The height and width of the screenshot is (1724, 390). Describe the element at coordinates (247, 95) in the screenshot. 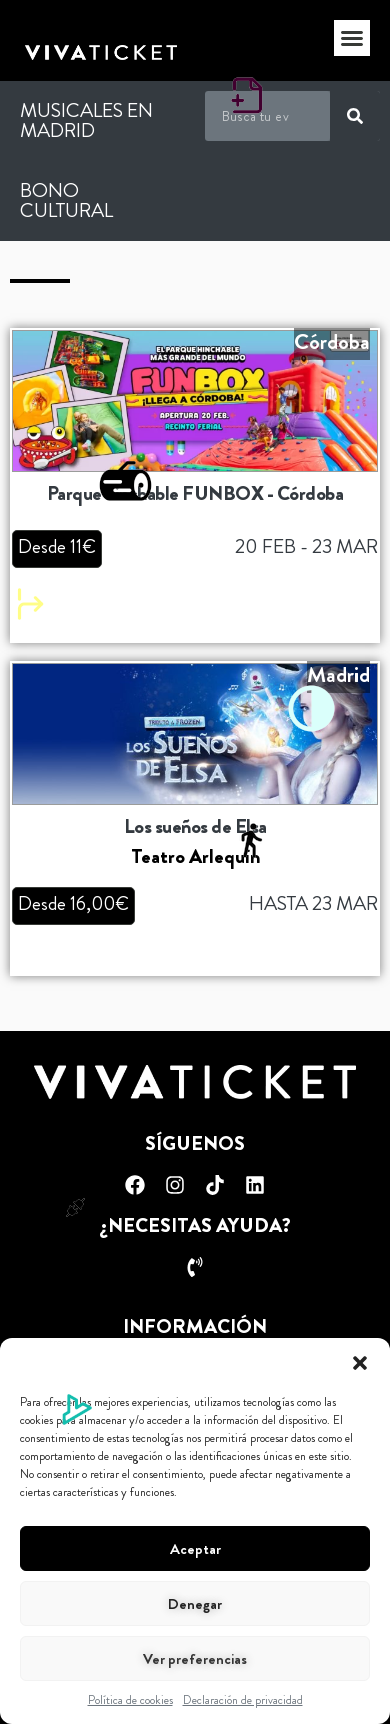

I see `create a new file` at that location.